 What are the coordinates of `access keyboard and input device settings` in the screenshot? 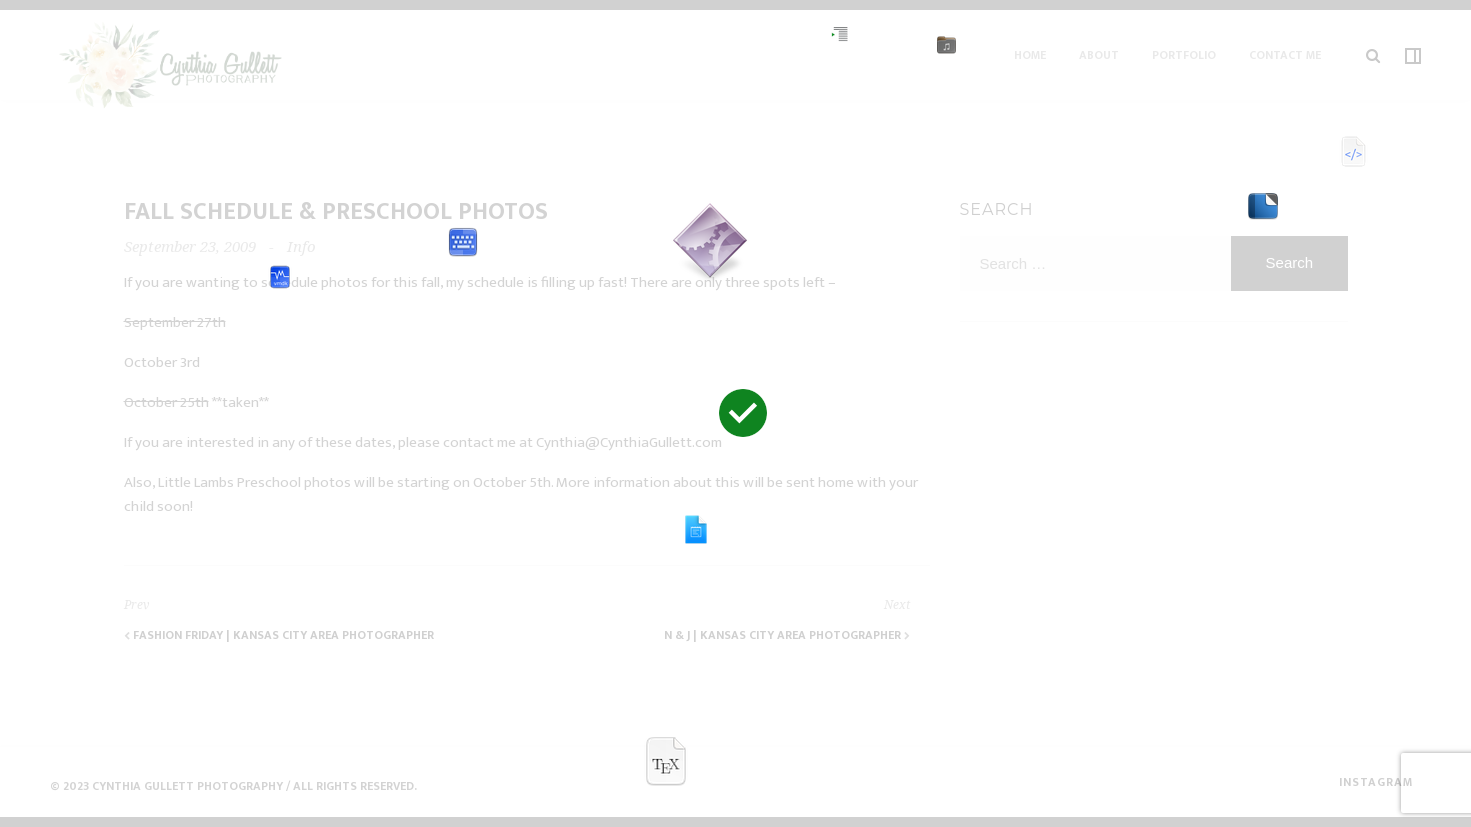 It's located at (463, 242).